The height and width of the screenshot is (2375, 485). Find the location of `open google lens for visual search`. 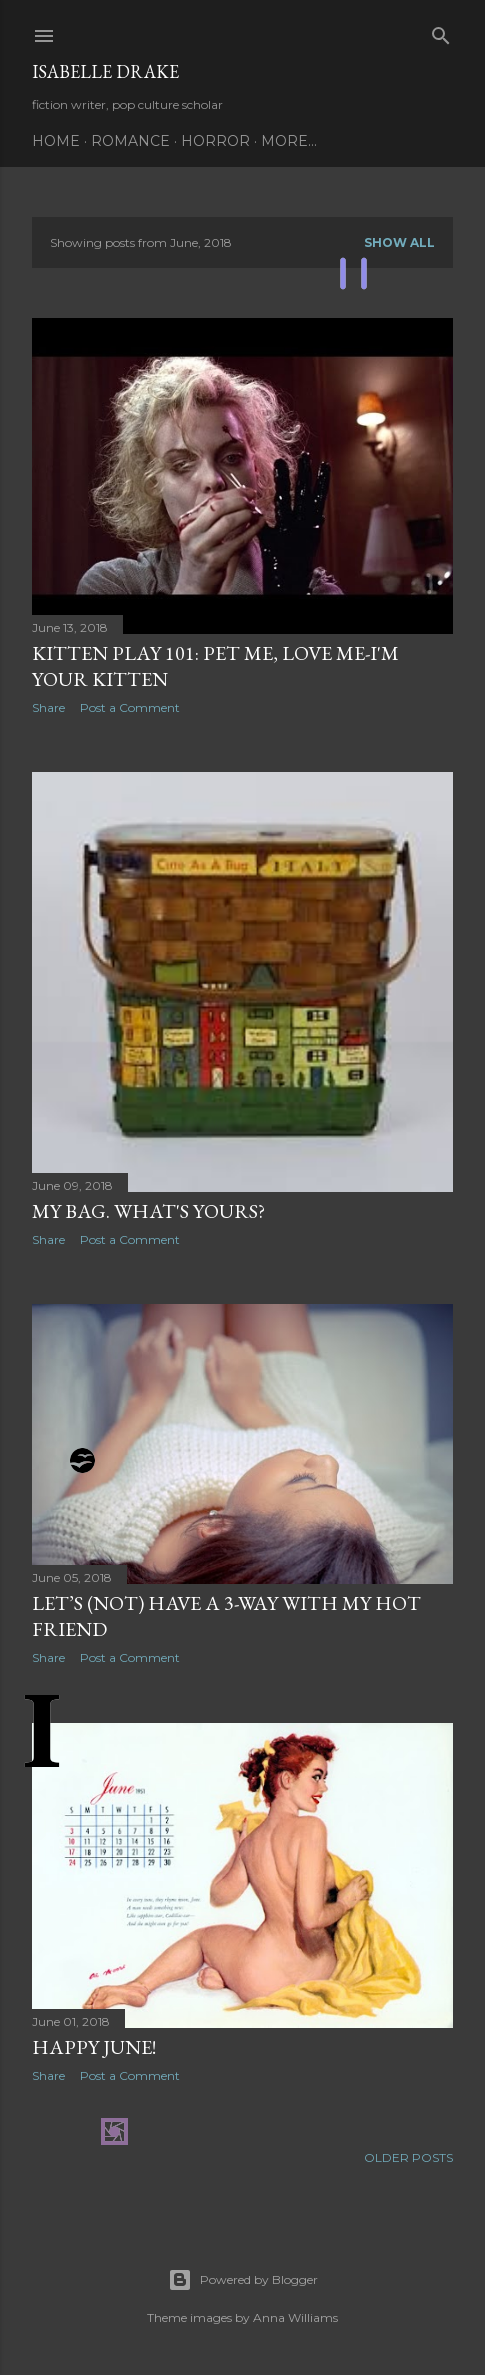

open google lens for visual search is located at coordinates (114, 2131).